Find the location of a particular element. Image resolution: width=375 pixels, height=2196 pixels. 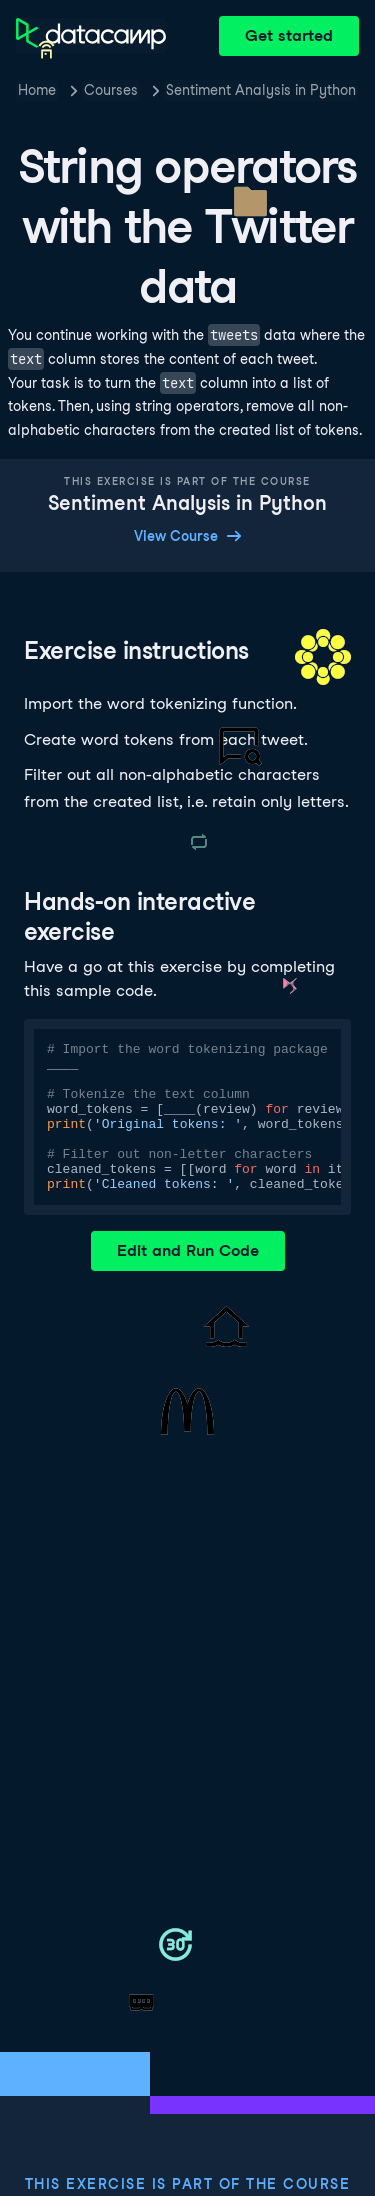

skip forward 30 seconds is located at coordinates (175, 1944).